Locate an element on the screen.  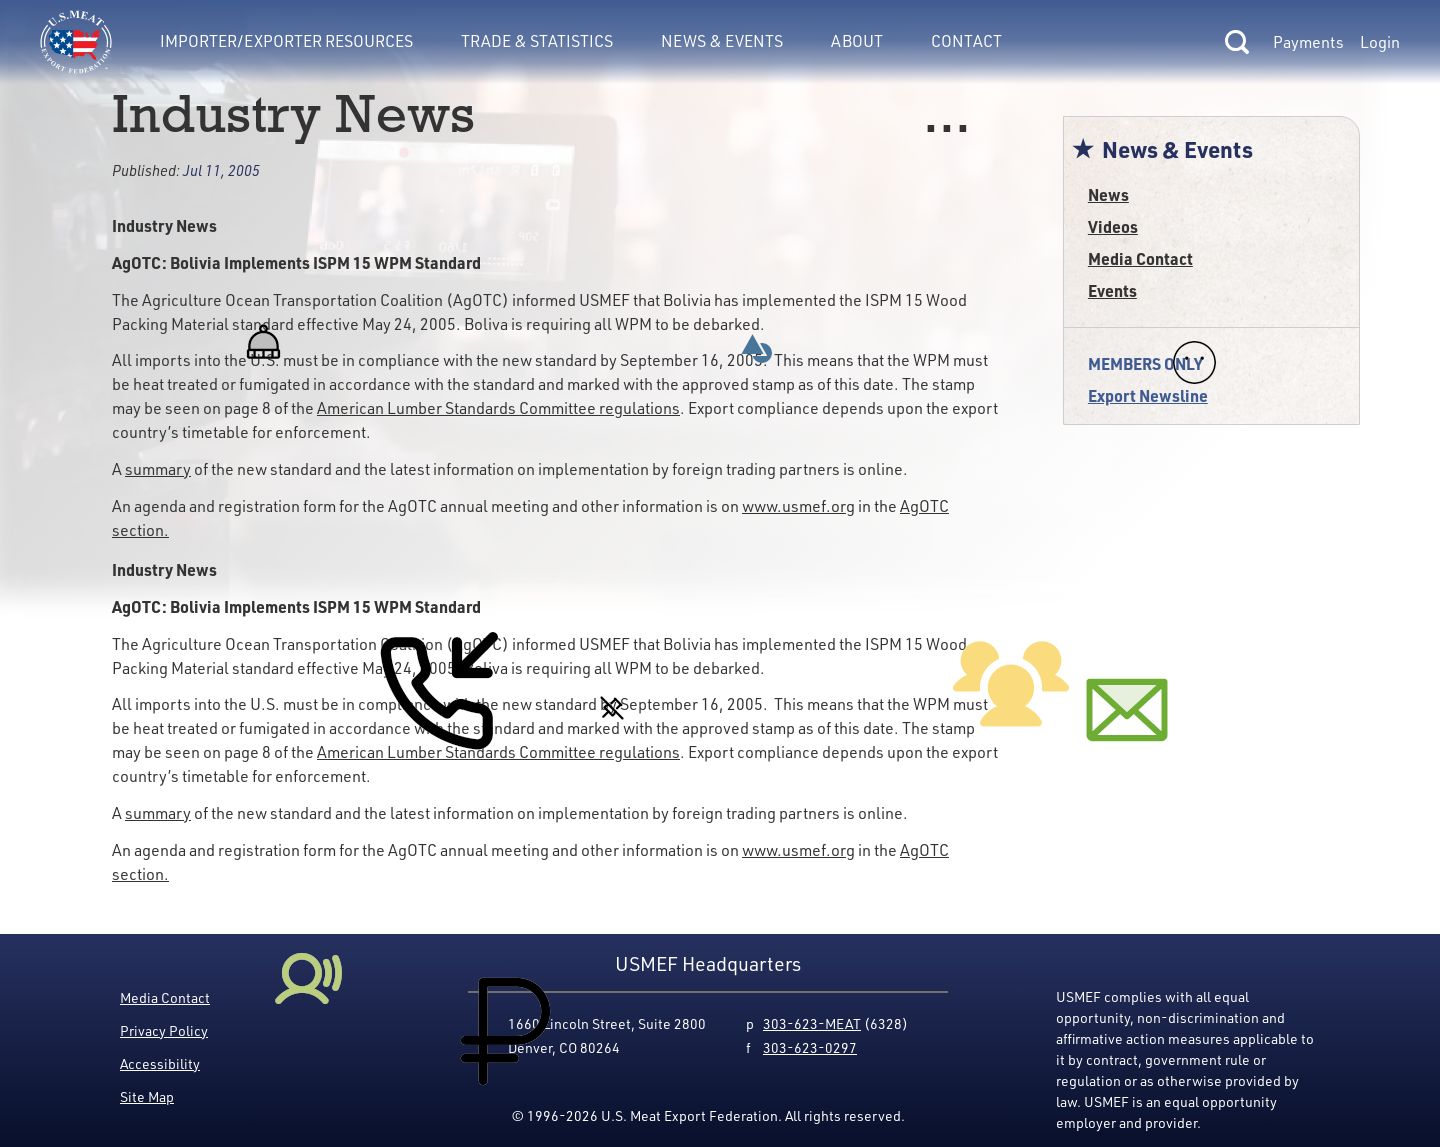
view group members or team is located at coordinates (1011, 680).